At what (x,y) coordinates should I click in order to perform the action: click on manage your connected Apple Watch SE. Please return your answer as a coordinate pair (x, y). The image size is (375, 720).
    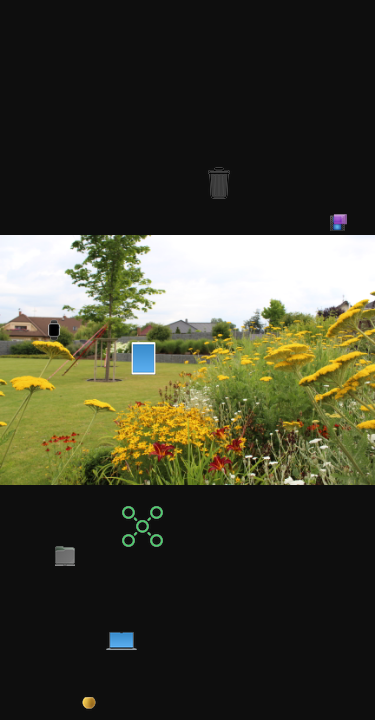
    Looking at the image, I should click on (54, 330).